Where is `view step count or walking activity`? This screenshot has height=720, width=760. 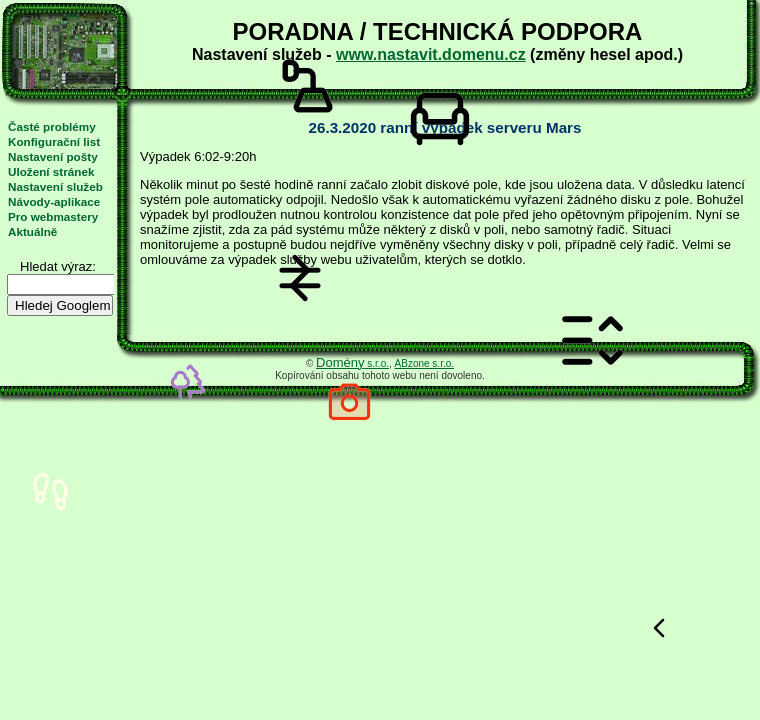
view step count or walking activity is located at coordinates (50, 491).